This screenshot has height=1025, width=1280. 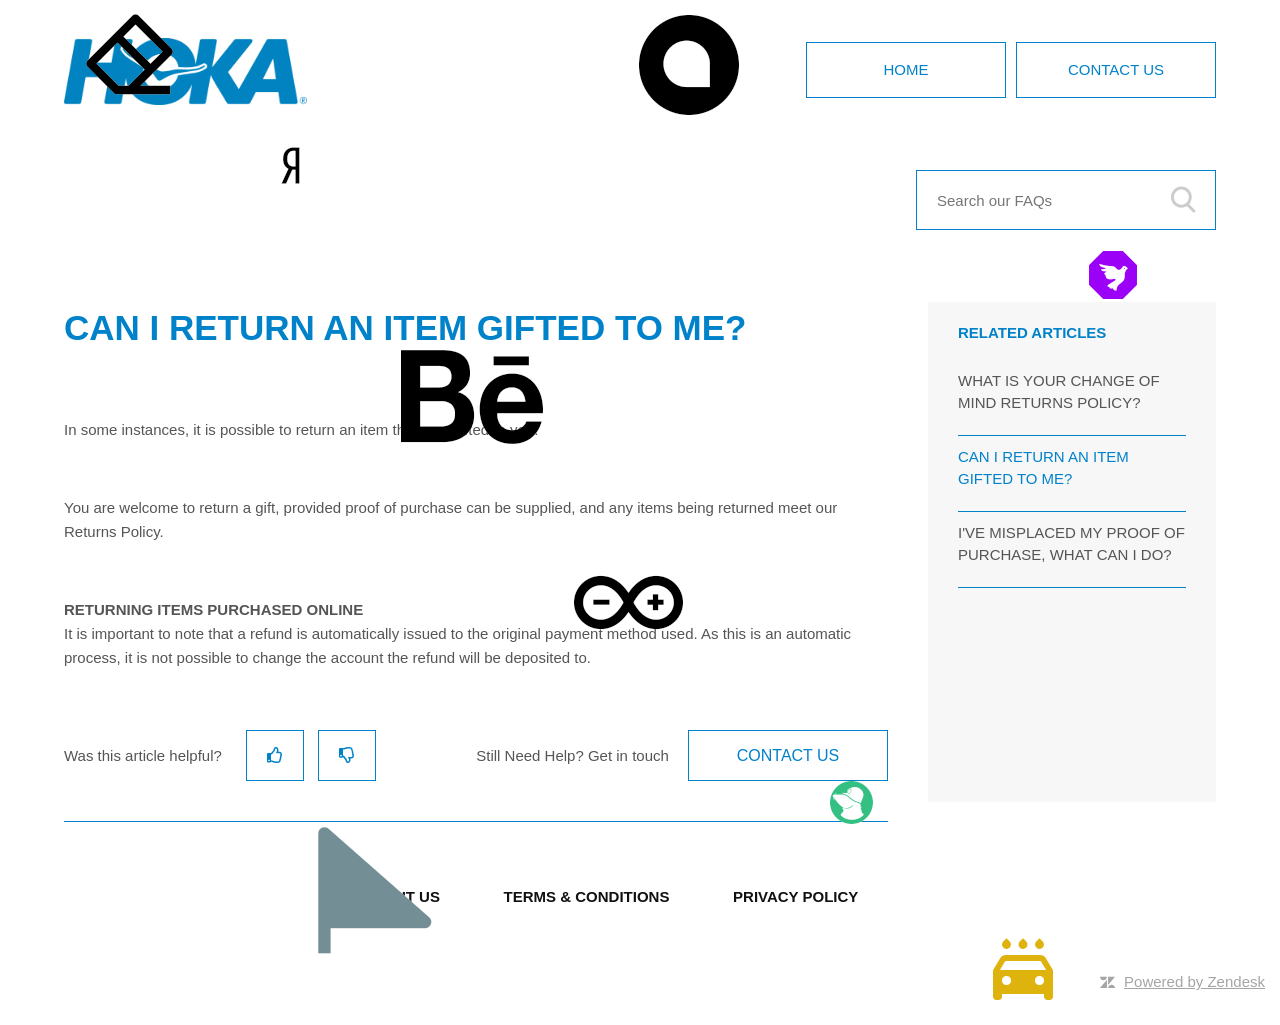 What do you see at coordinates (1023, 967) in the screenshot?
I see `find nearby car wash locations` at bounding box center [1023, 967].